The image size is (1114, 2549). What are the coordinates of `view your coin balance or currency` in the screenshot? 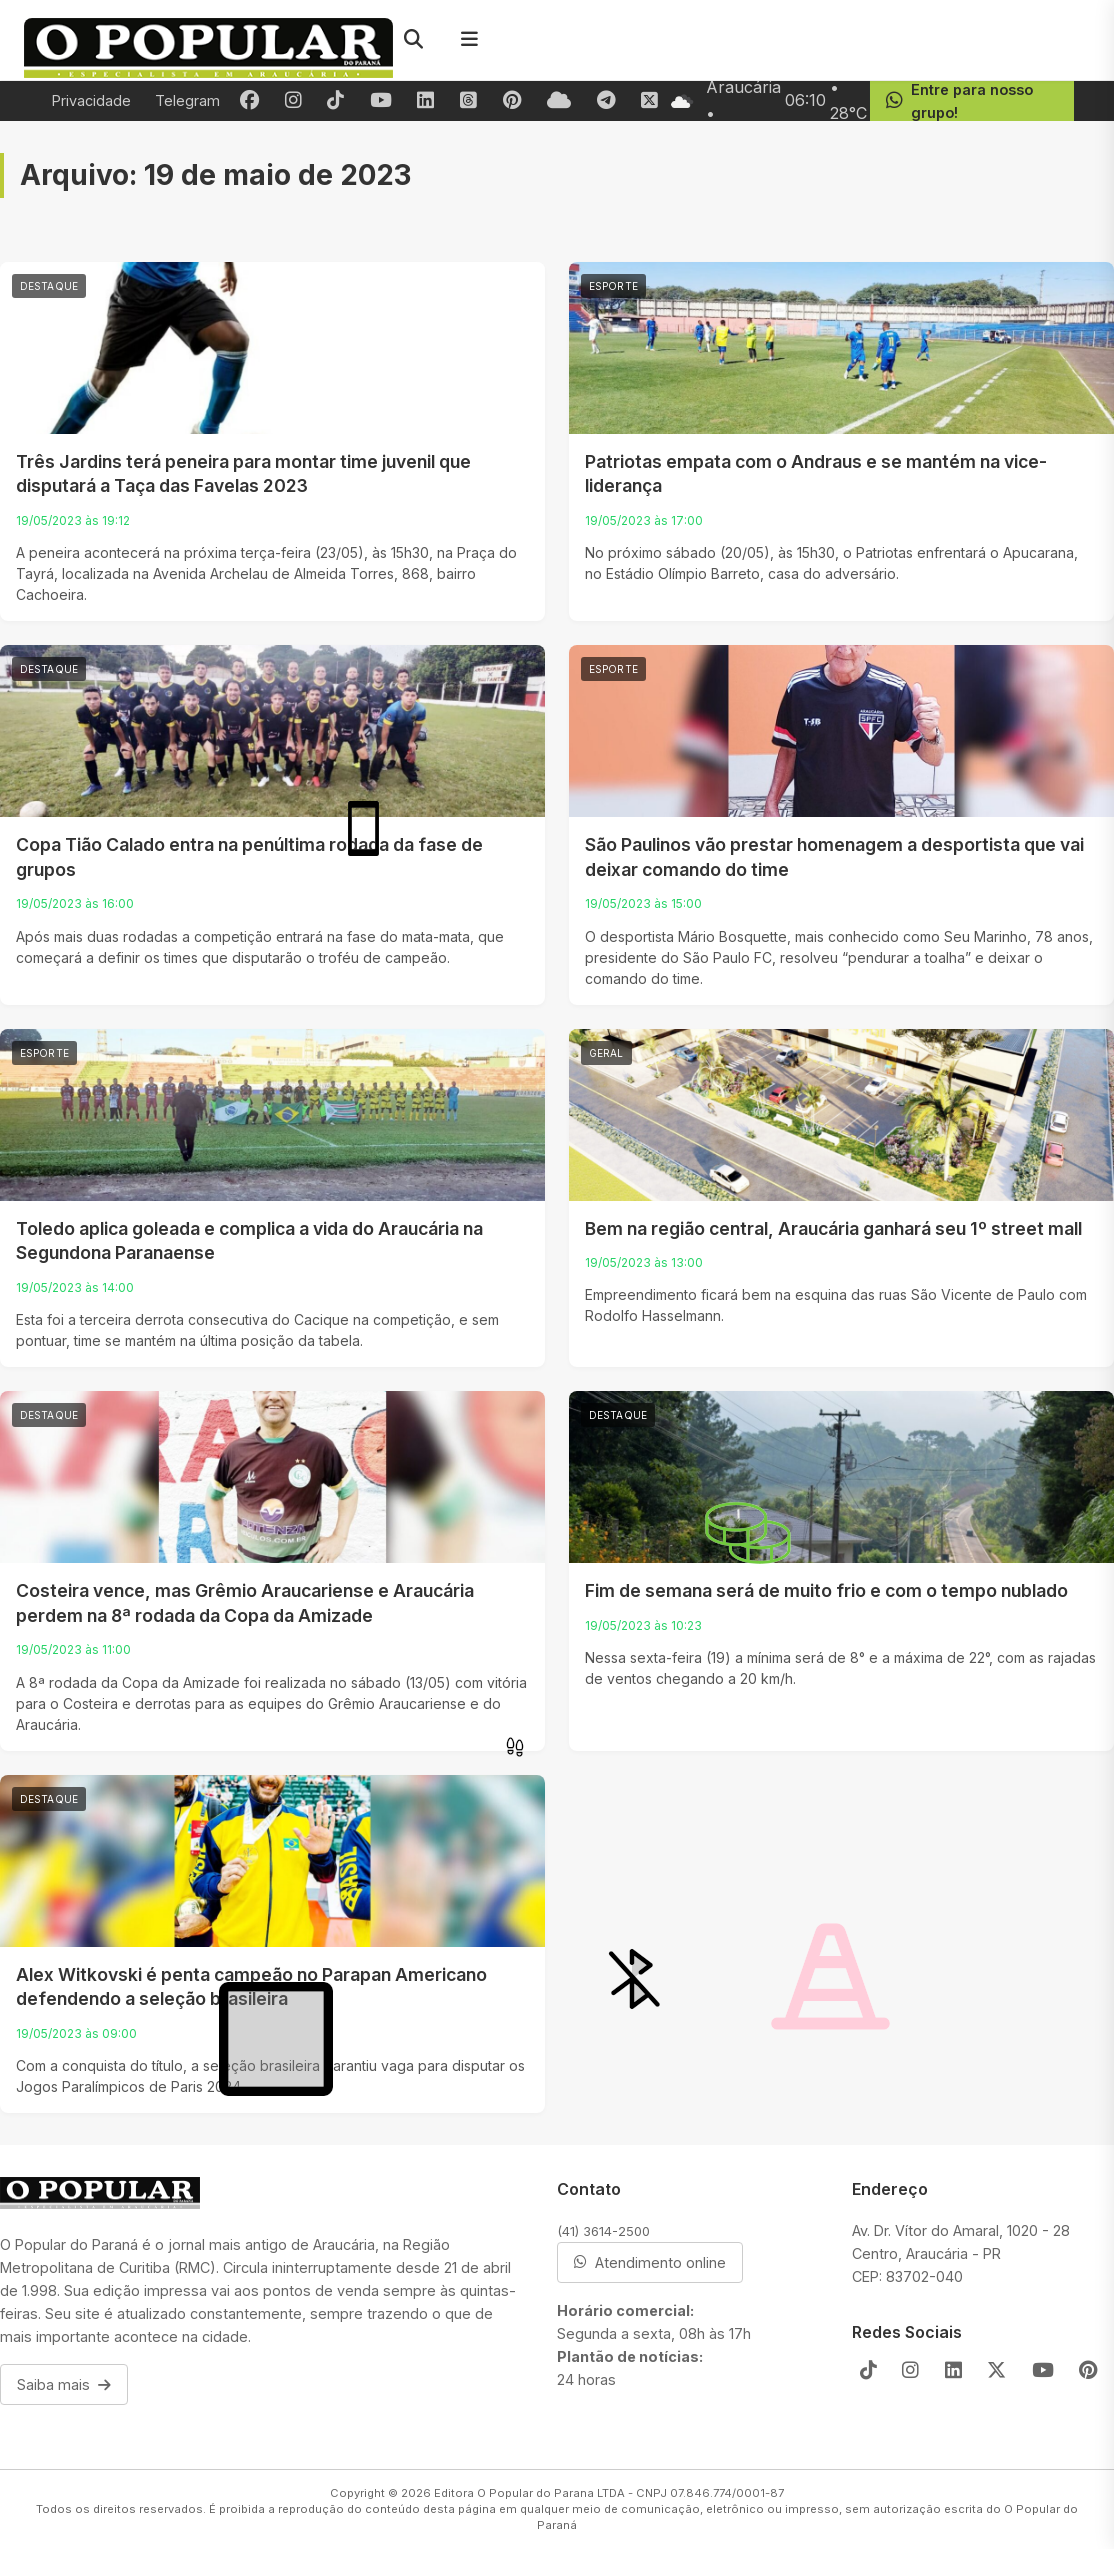 It's located at (748, 1533).